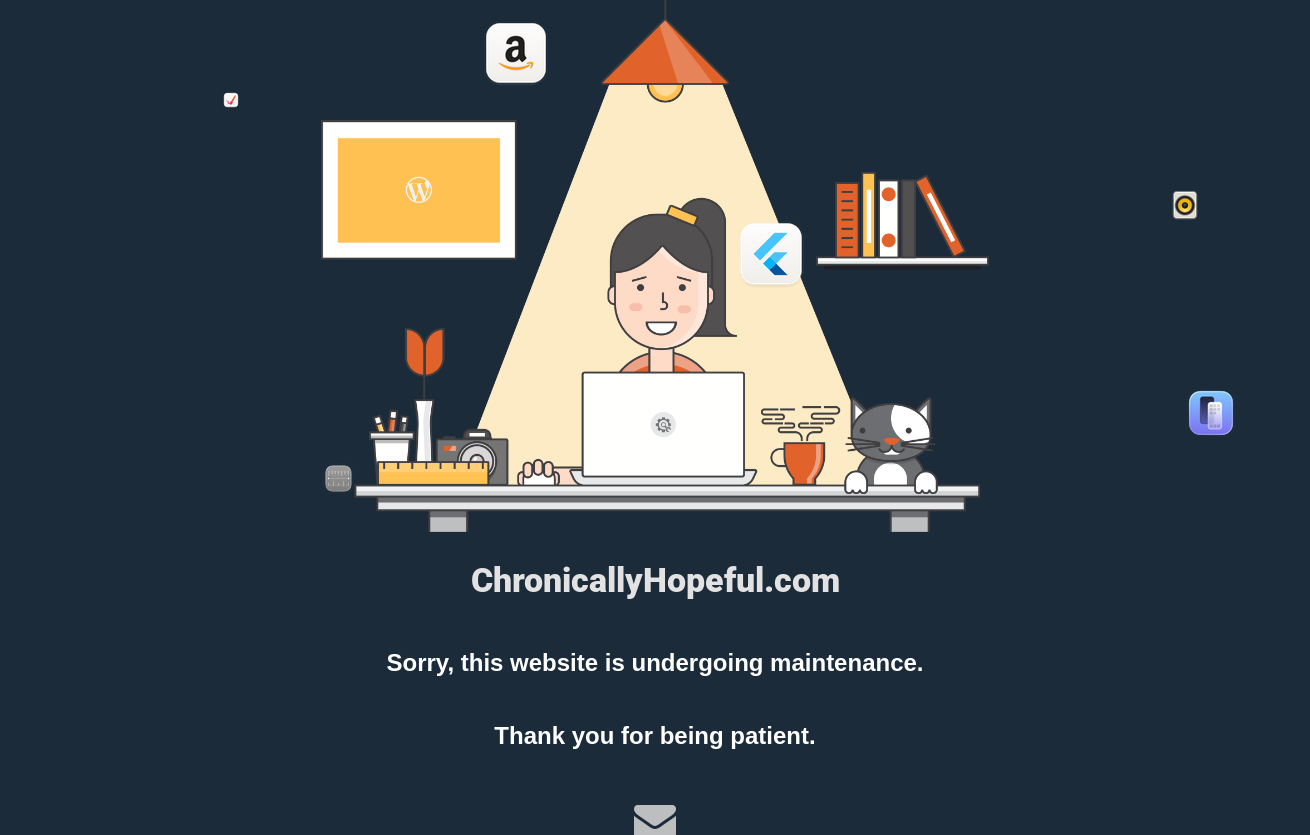 The height and width of the screenshot is (835, 1310). Describe the element at coordinates (771, 254) in the screenshot. I see `open the Flutter development application` at that location.